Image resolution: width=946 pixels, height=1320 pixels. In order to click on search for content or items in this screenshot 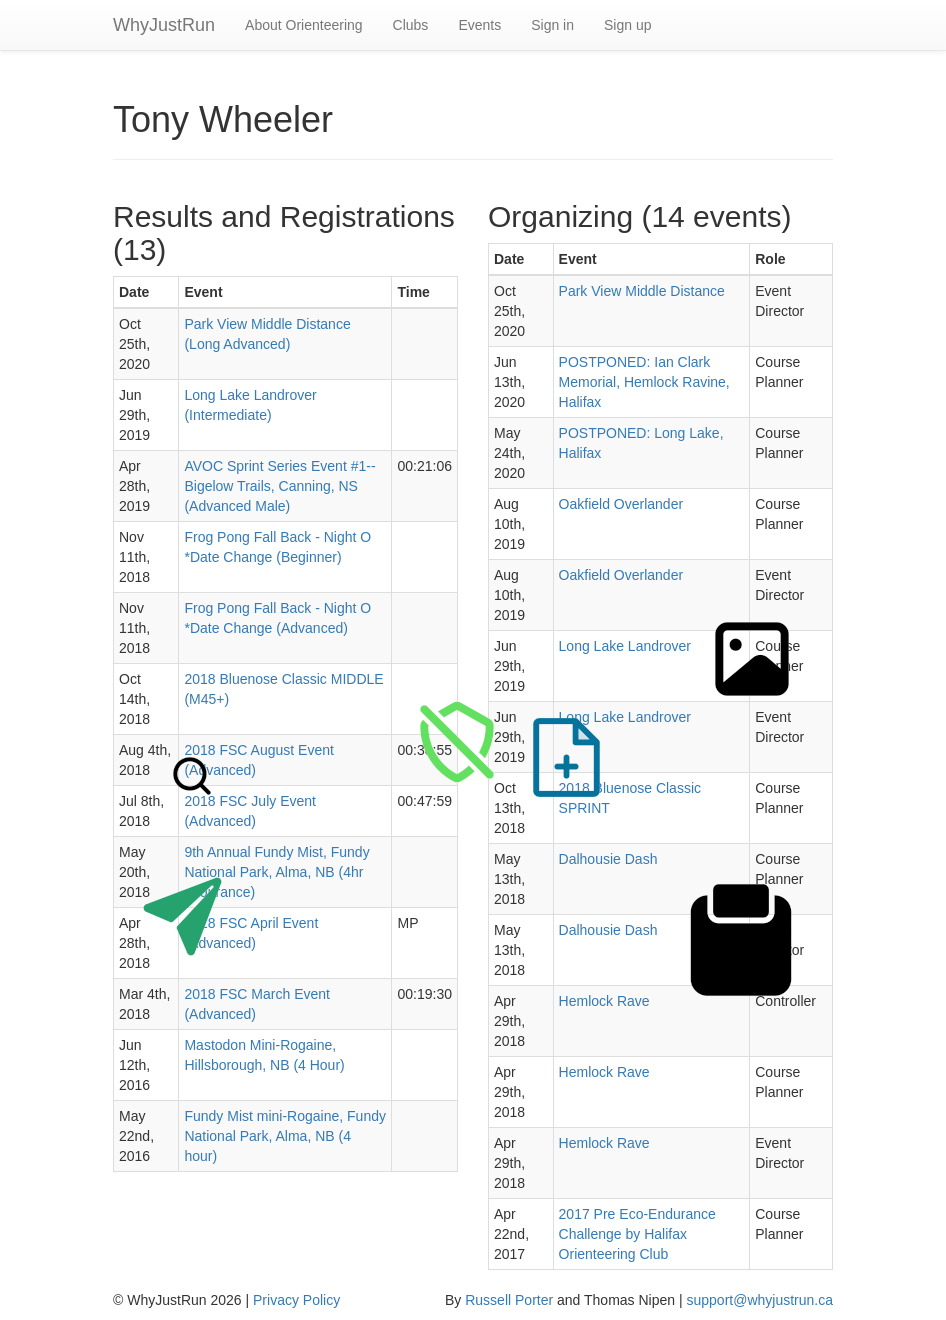, I will do `click(192, 776)`.